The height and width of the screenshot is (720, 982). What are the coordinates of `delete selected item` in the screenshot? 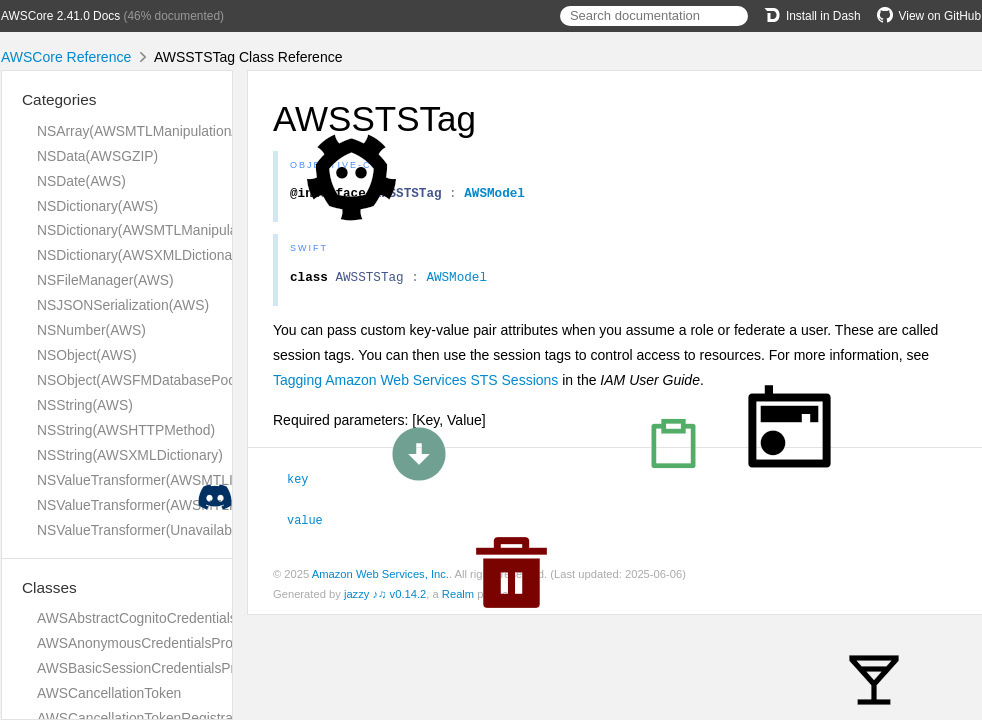 It's located at (511, 572).